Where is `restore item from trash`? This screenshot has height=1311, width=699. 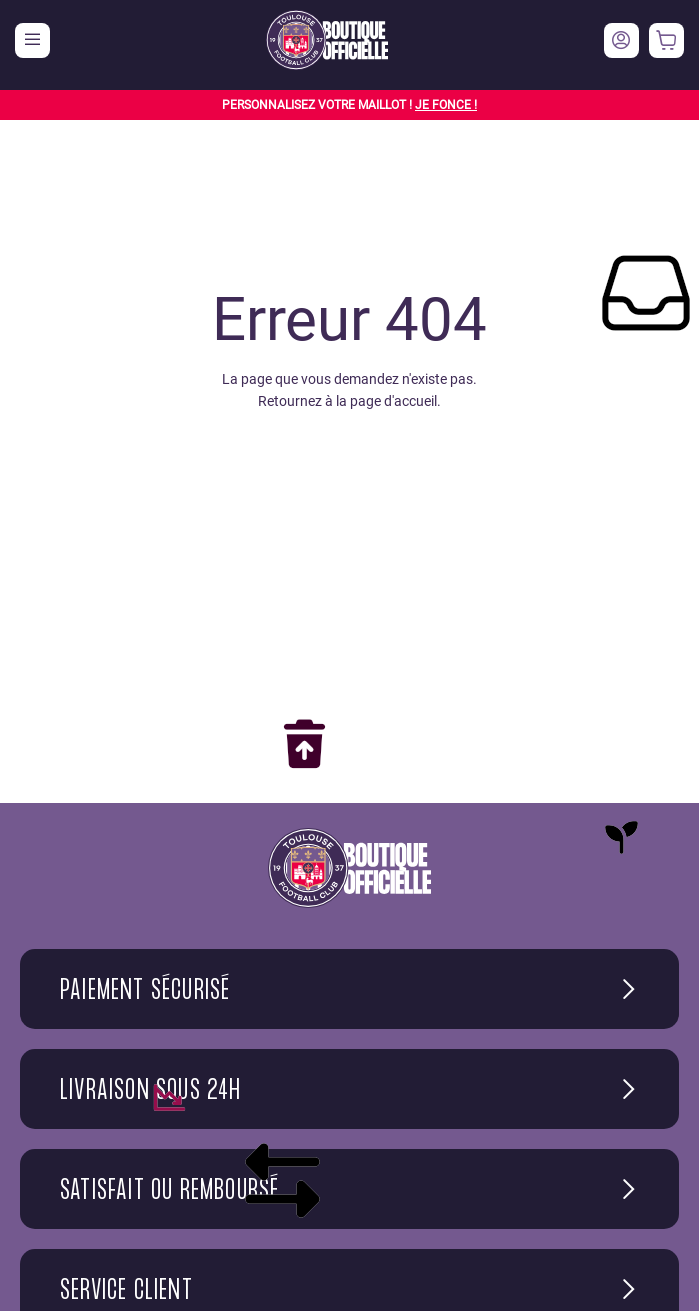 restore item from trash is located at coordinates (304, 744).